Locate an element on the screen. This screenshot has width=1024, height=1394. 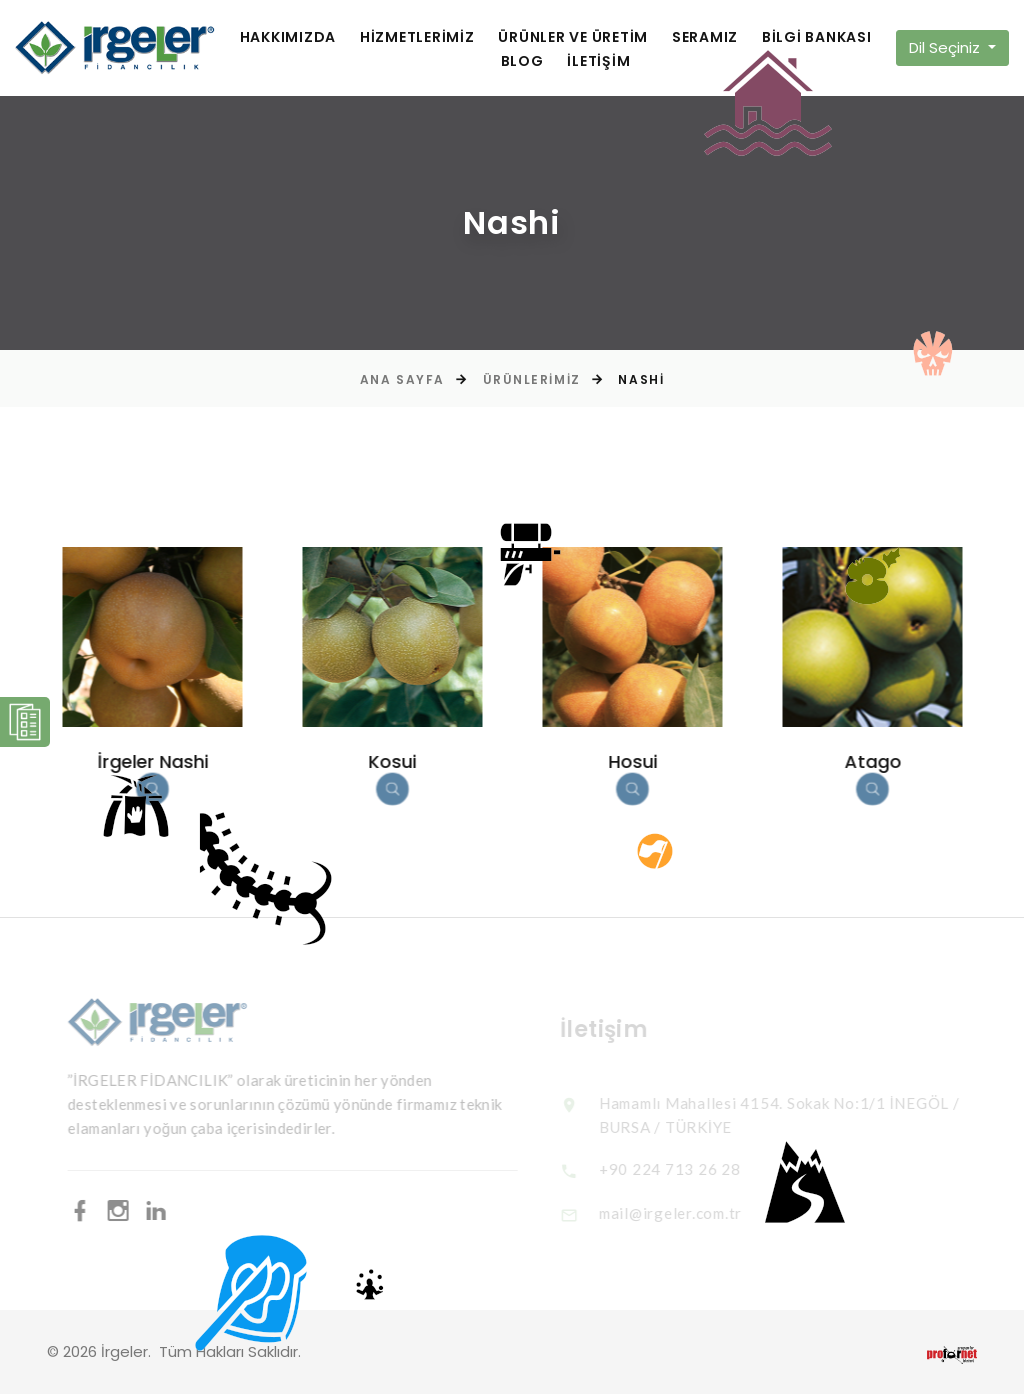
breakfast or food-related game item is located at coordinates (251, 1293).